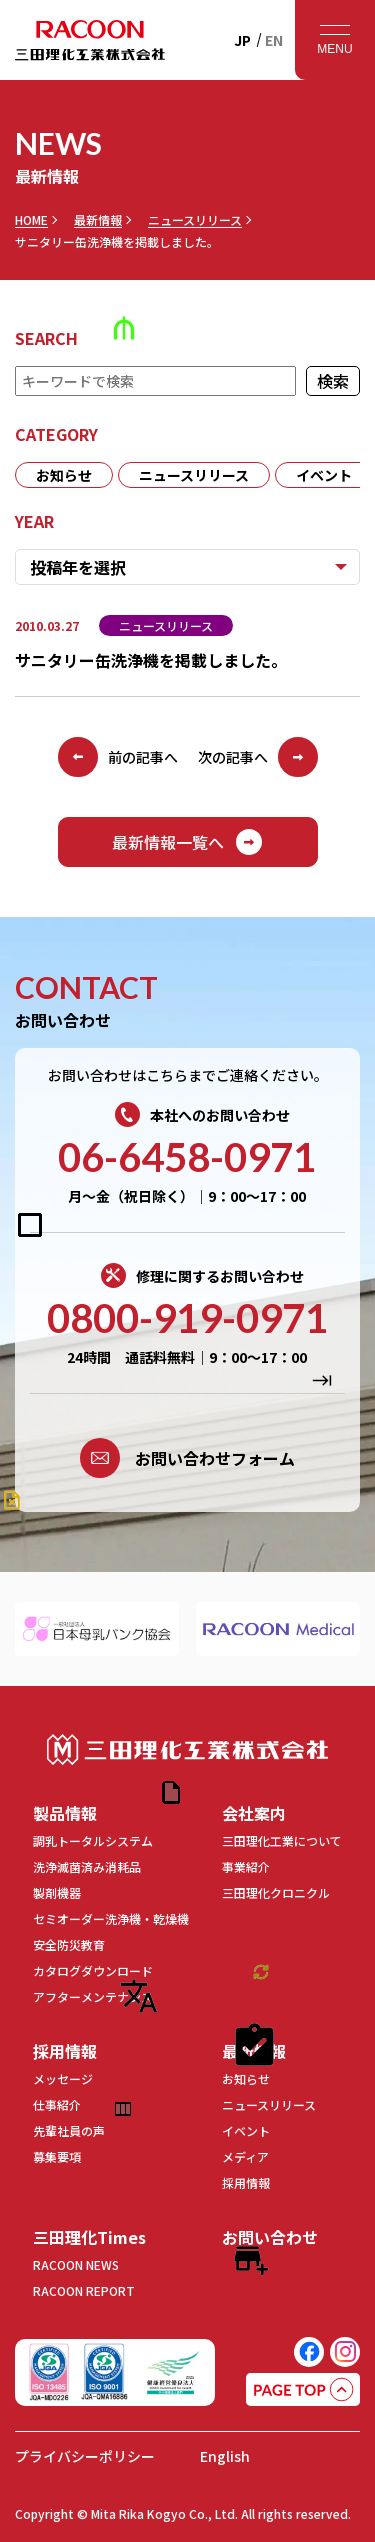 This screenshot has height=2542, width=375. Describe the element at coordinates (123, 2109) in the screenshot. I see `switch to week view in a calendar` at that location.